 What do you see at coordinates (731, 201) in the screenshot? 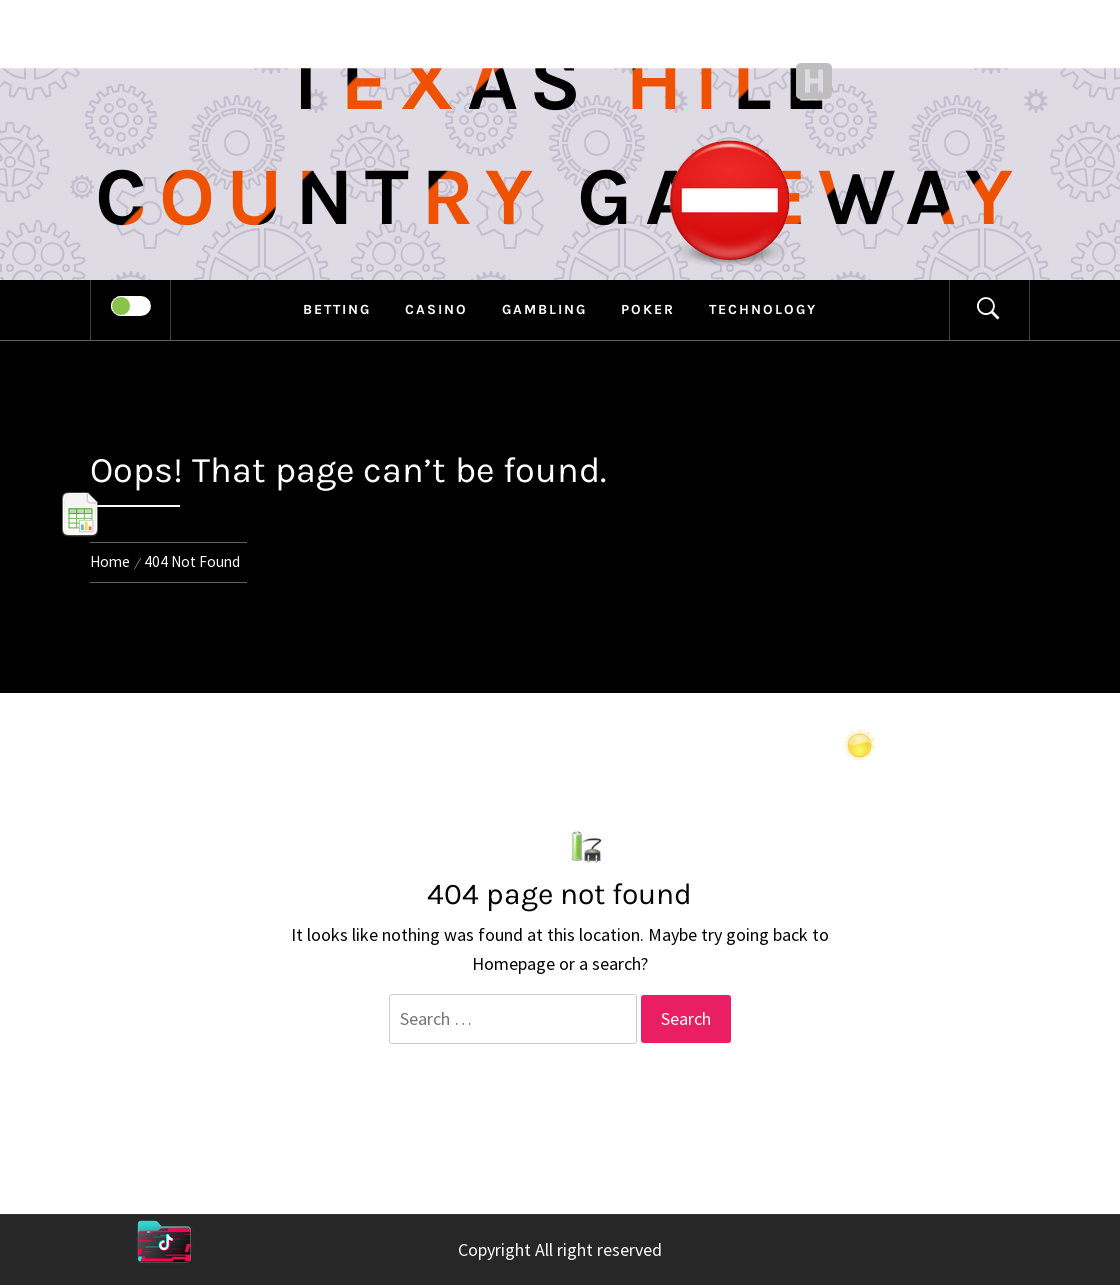
I see `indicates an error or critical issue has occurred` at bounding box center [731, 201].